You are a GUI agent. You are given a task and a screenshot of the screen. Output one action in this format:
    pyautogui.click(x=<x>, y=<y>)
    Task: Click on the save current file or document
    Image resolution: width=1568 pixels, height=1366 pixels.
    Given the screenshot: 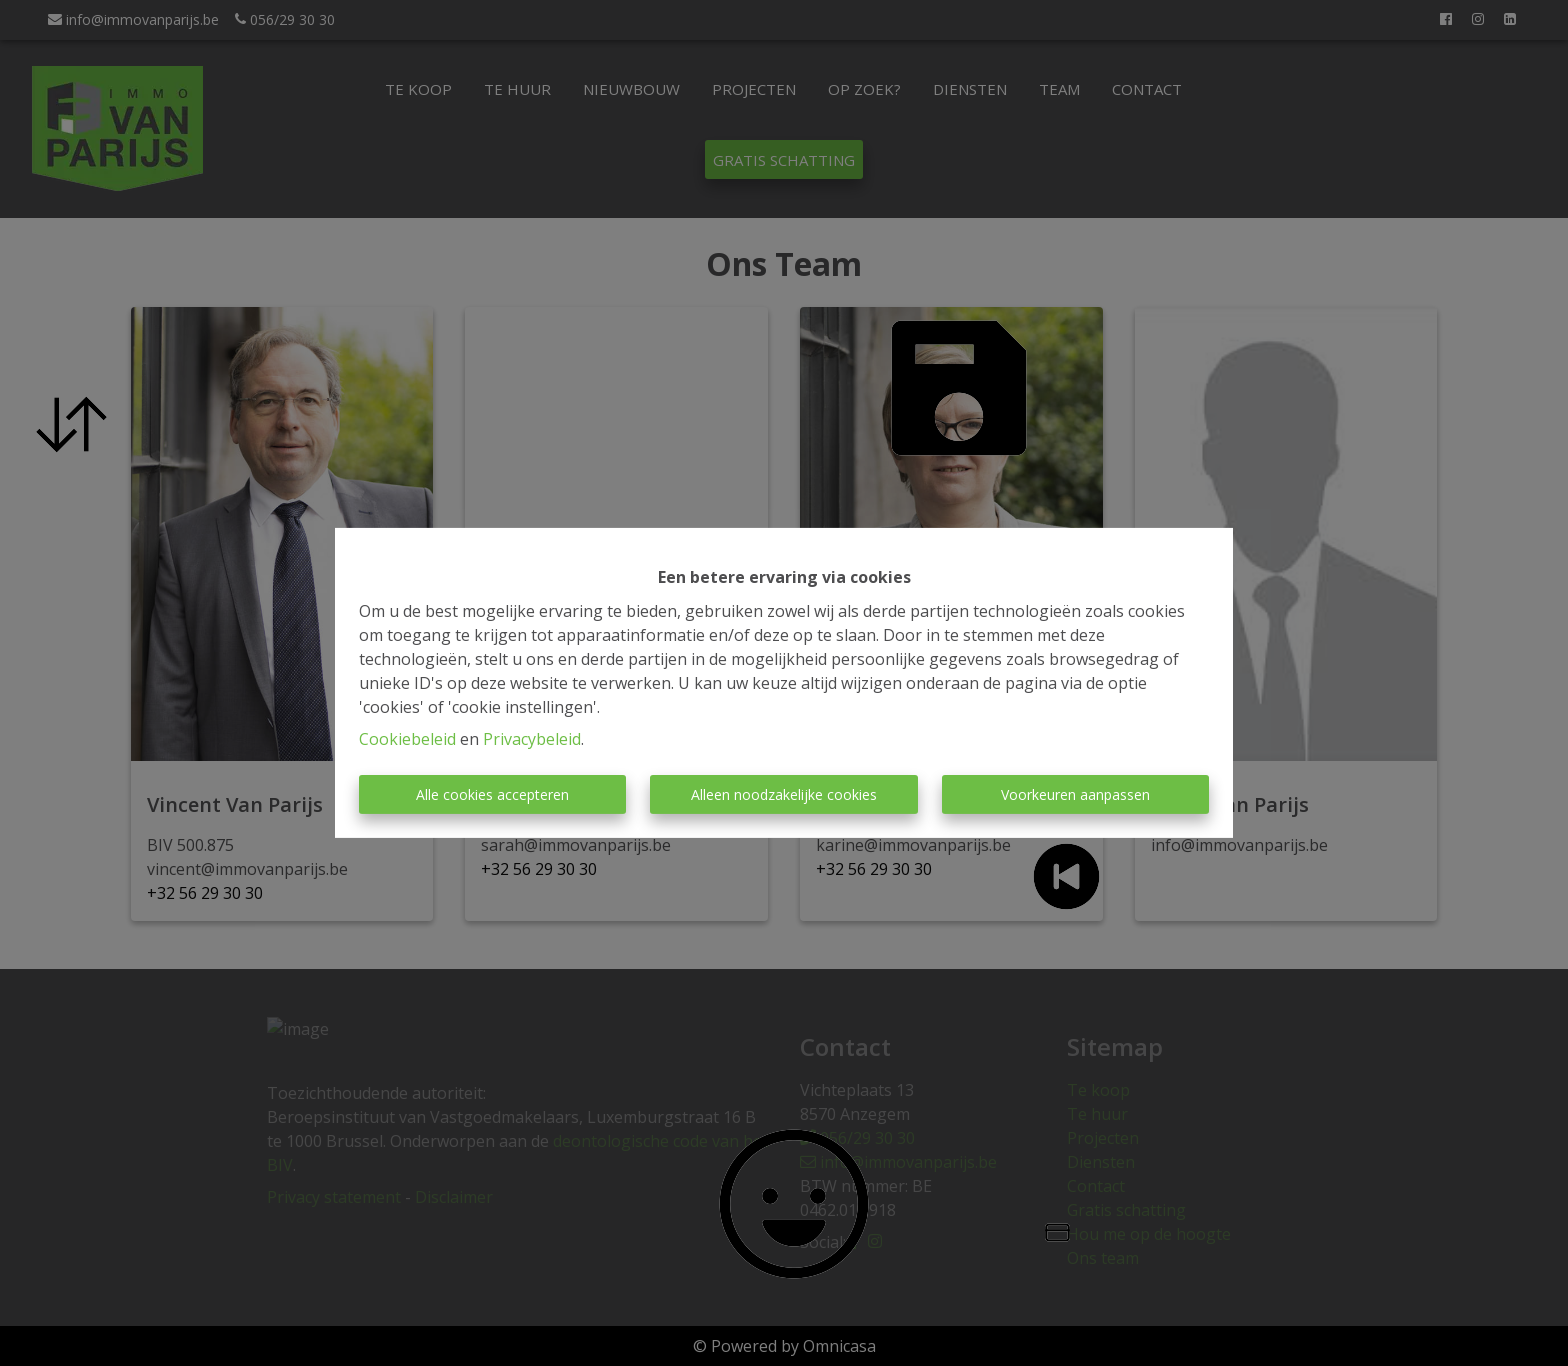 What is the action you would take?
    pyautogui.click(x=959, y=388)
    